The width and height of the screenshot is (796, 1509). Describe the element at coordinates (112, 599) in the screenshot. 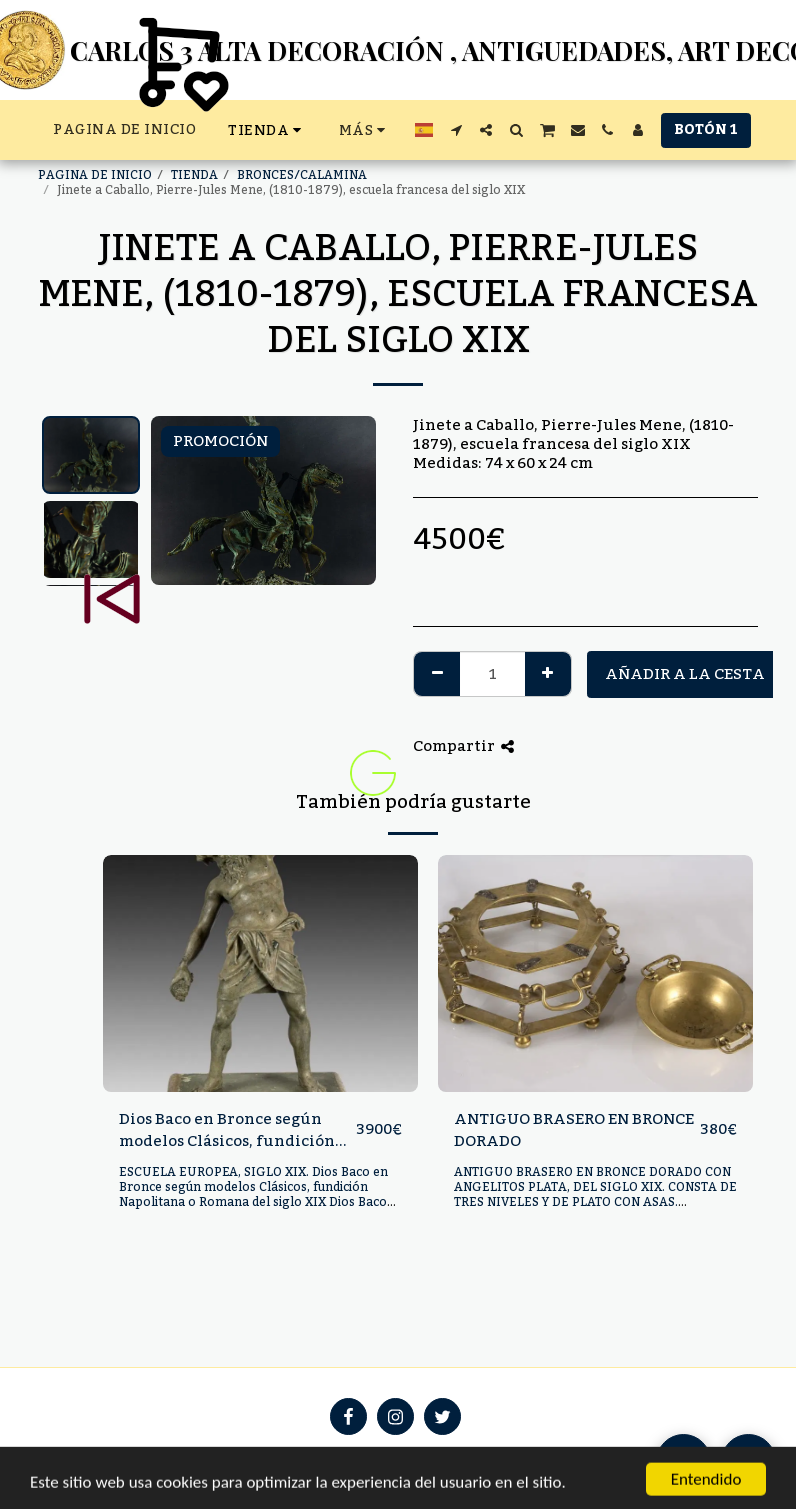

I see `skip to previous track` at that location.